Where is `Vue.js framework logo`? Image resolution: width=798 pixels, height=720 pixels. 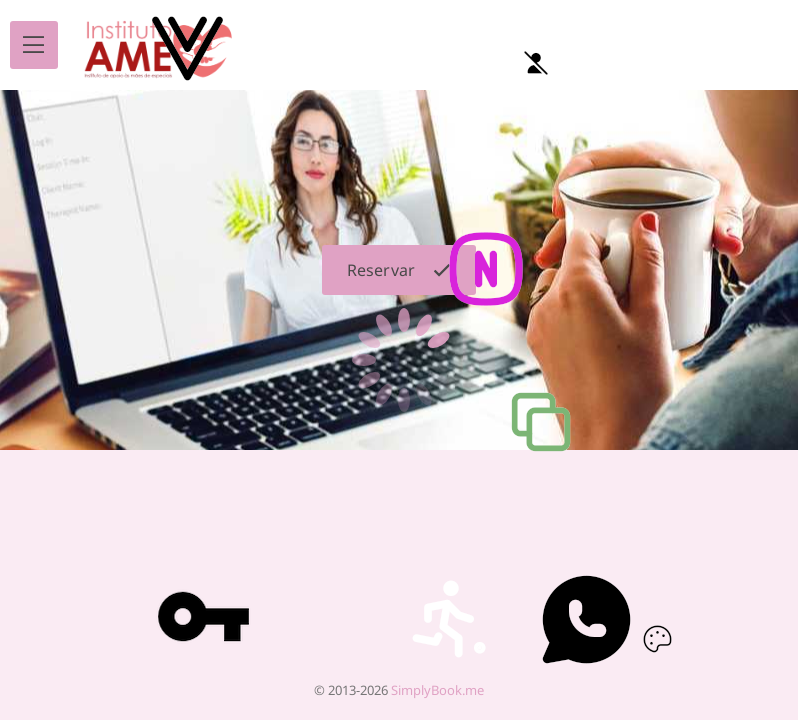
Vue.js framework logo is located at coordinates (187, 48).